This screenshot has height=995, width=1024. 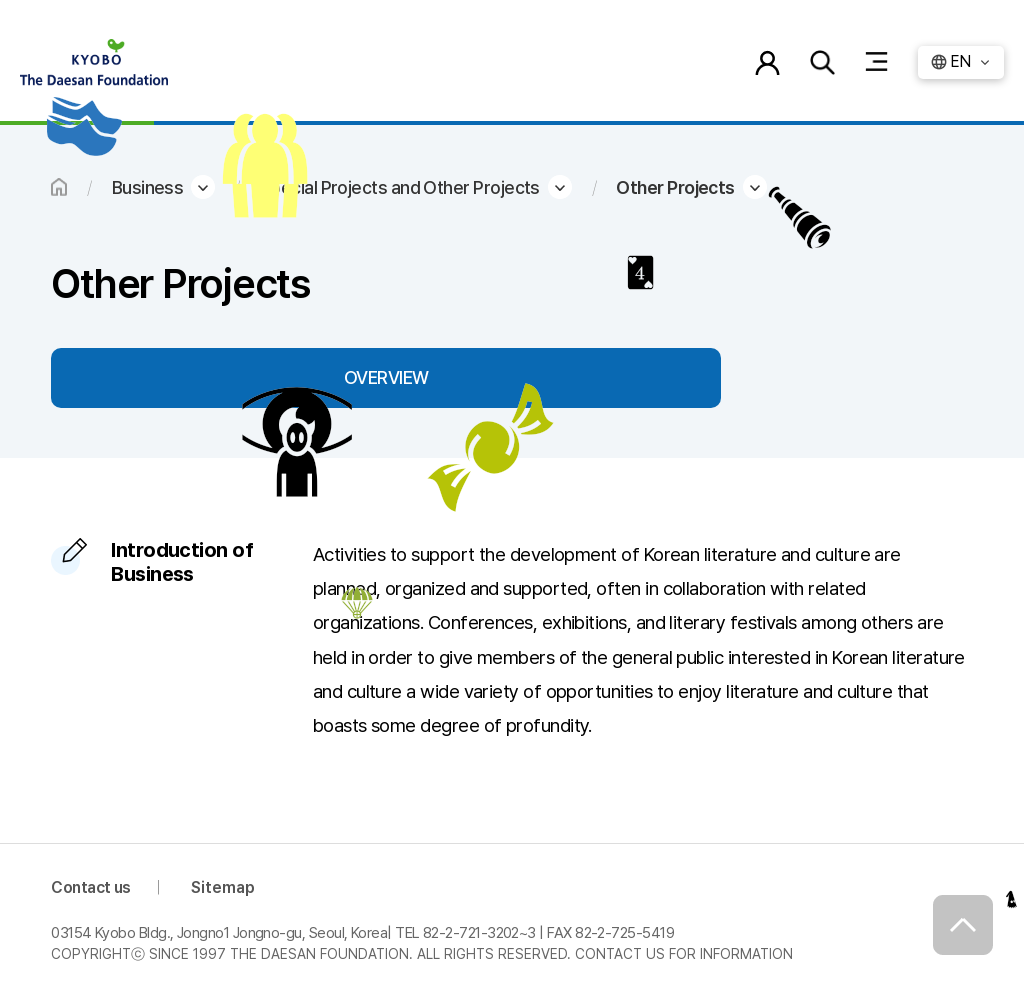 What do you see at coordinates (1011, 899) in the screenshot?
I see `select cultist character class` at bounding box center [1011, 899].